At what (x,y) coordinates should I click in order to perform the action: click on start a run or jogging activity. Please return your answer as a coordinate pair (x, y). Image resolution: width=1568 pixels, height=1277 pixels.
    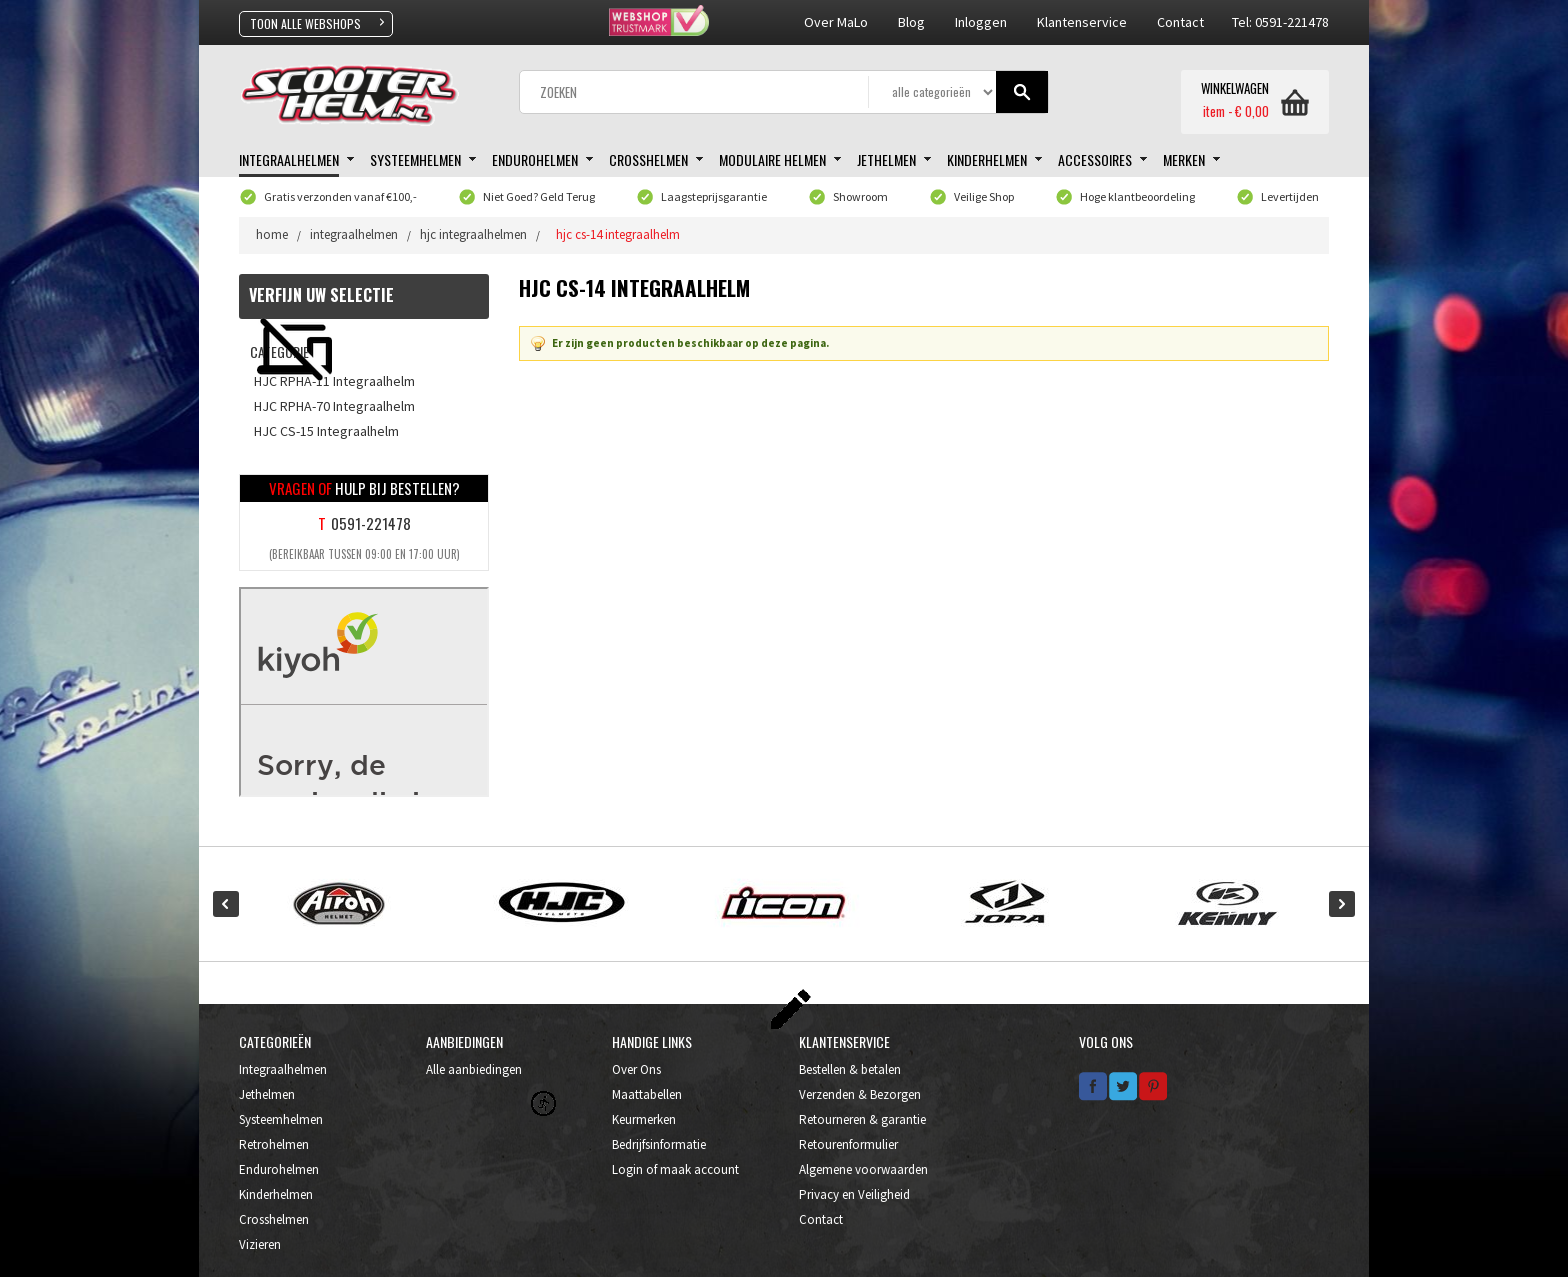
    Looking at the image, I should click on (543, 1103).